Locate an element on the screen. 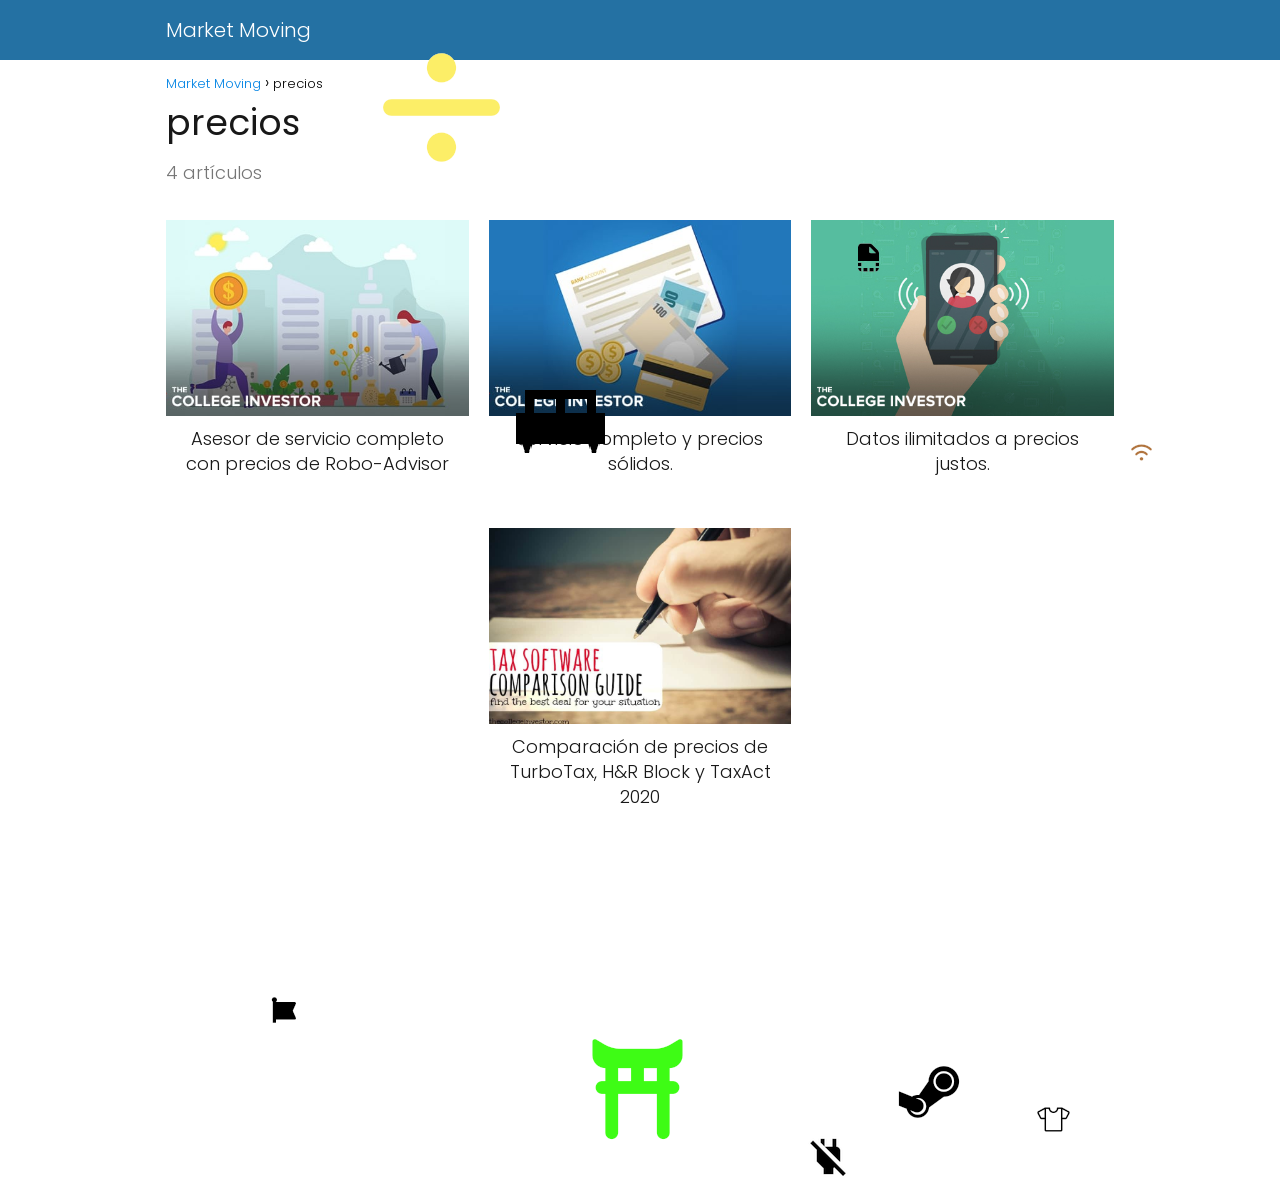 The height and width of the screenshot is (1182, 1280). Font Awesome brand logo is located at coordinates (284, 1010).